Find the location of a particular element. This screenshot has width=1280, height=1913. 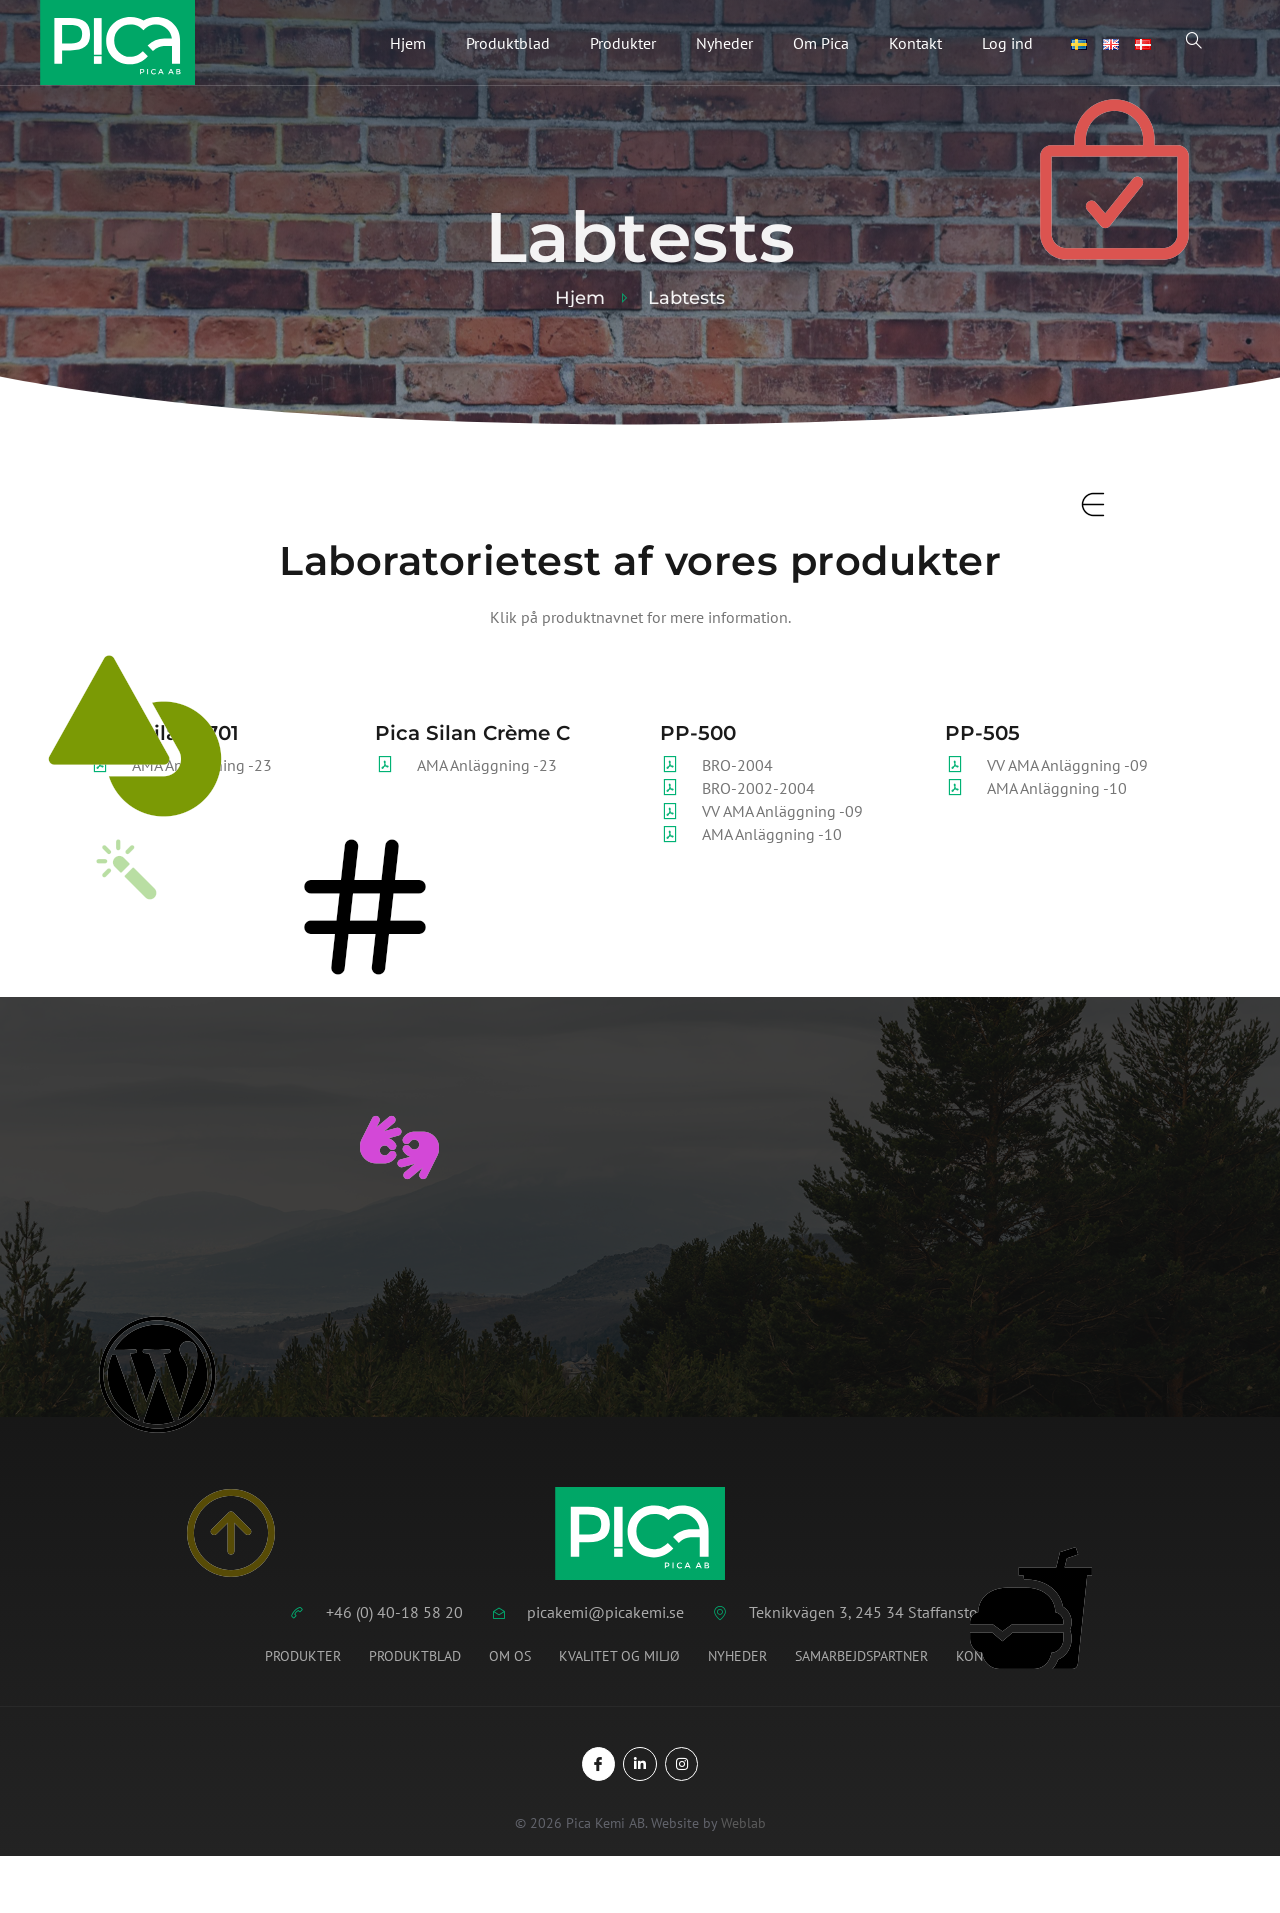

apply auto-enhance or magic adjustments is located at coordinates (127, 870).